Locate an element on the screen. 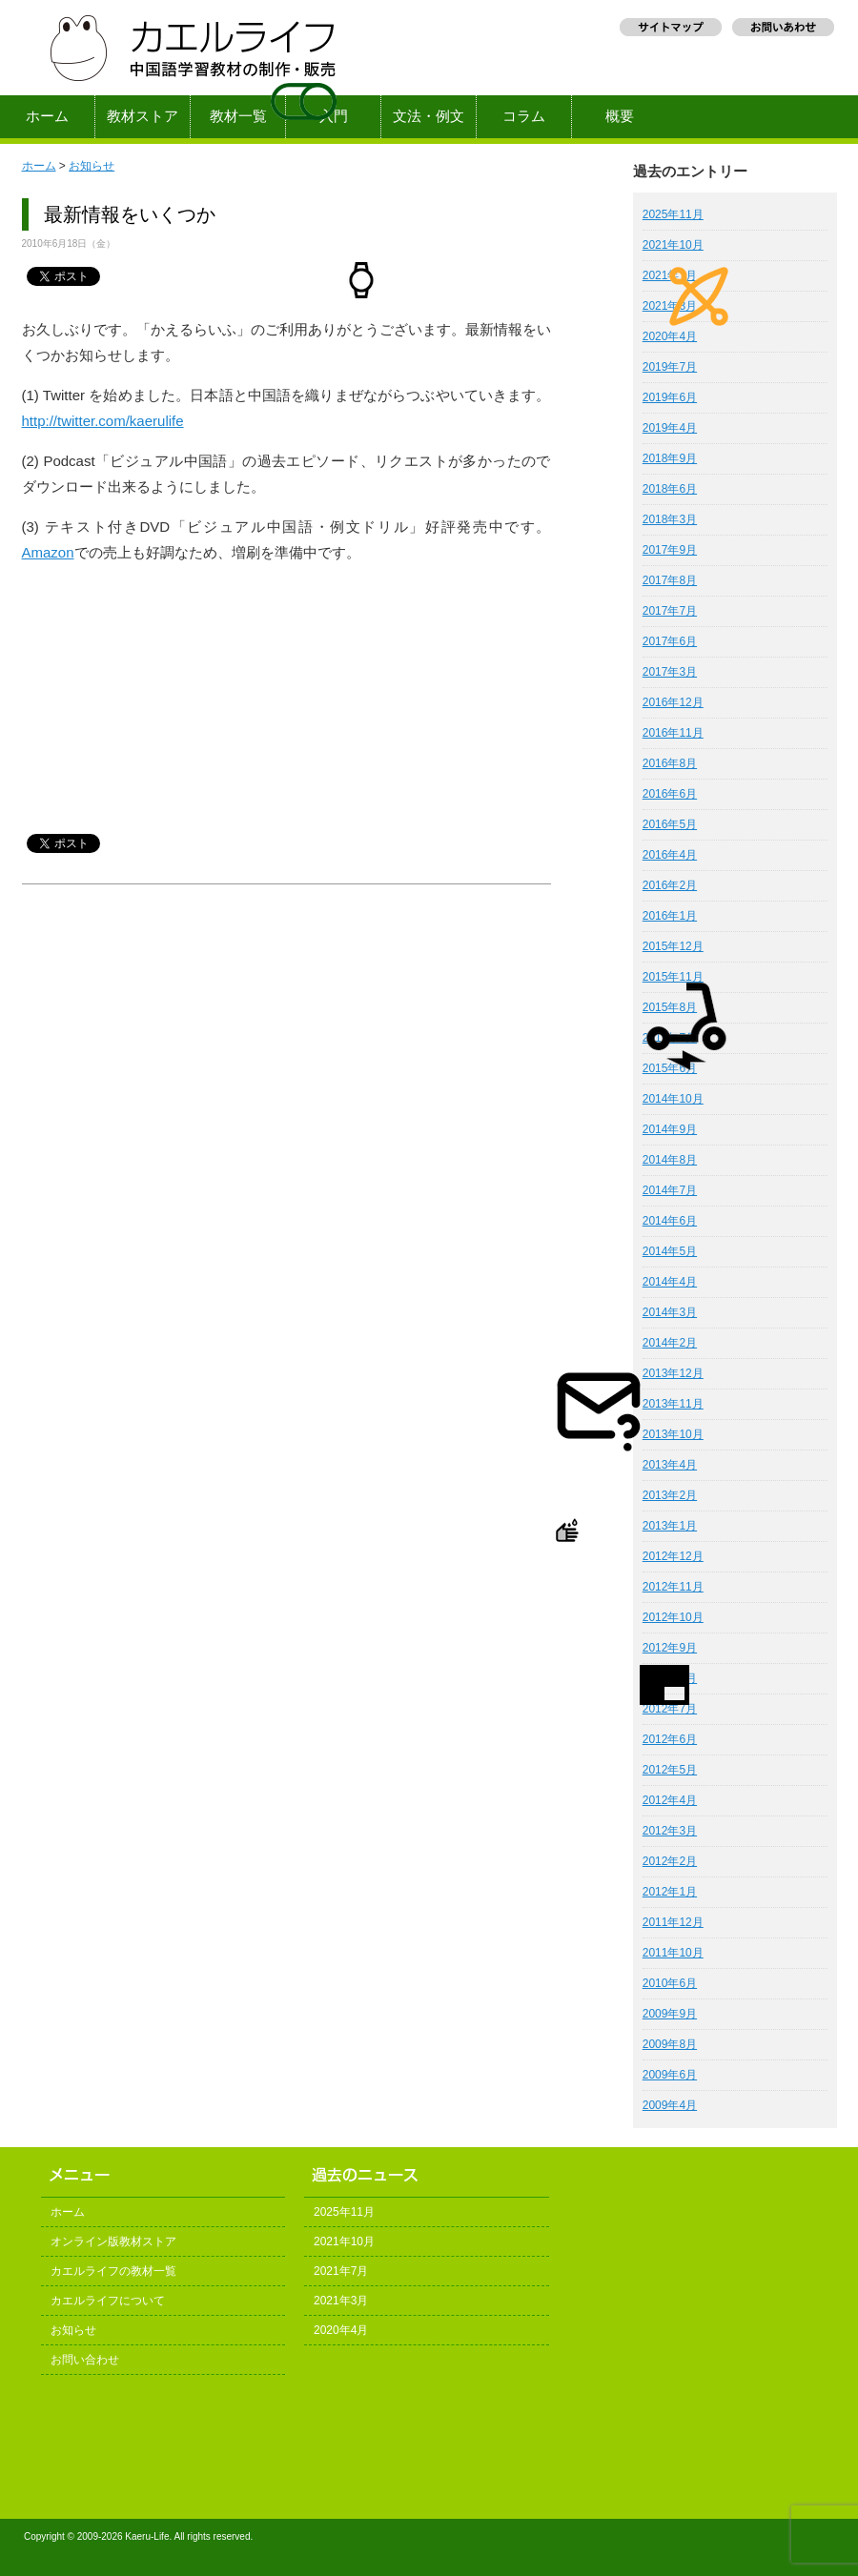 Image resolution: width=858 pixels, height=2576 pixels. toggle a setting on or off is located at coordinates (303, 101).